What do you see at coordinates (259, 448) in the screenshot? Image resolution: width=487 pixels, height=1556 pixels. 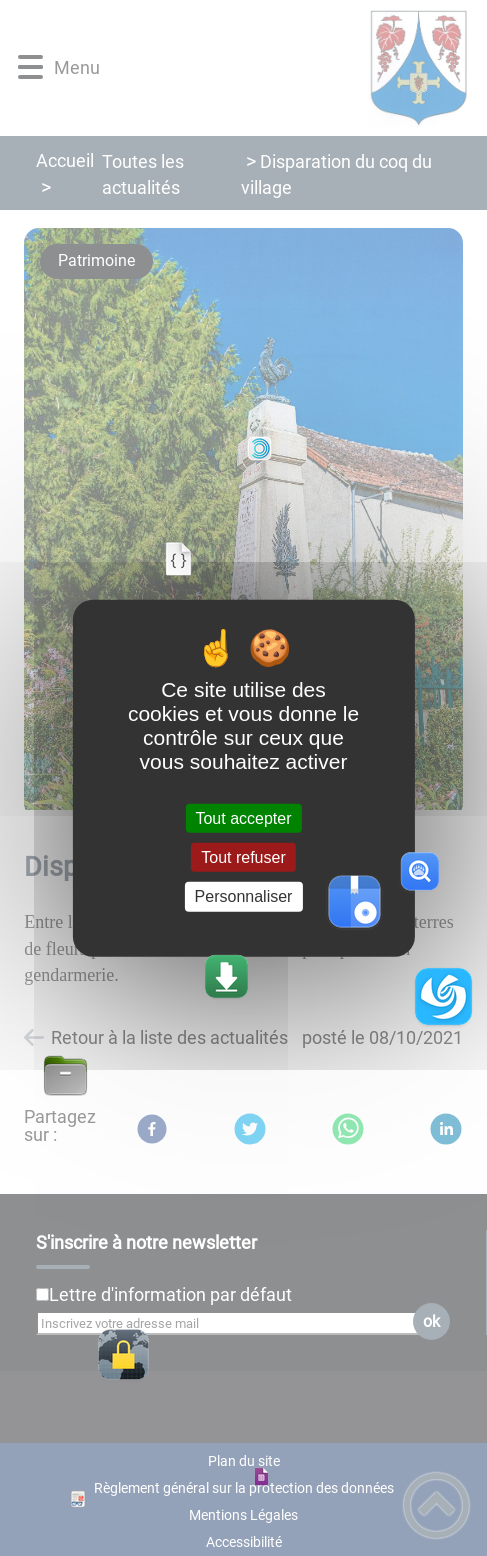 I see `open alvr virtual reality streaming app` at bounding box center [259, 448].